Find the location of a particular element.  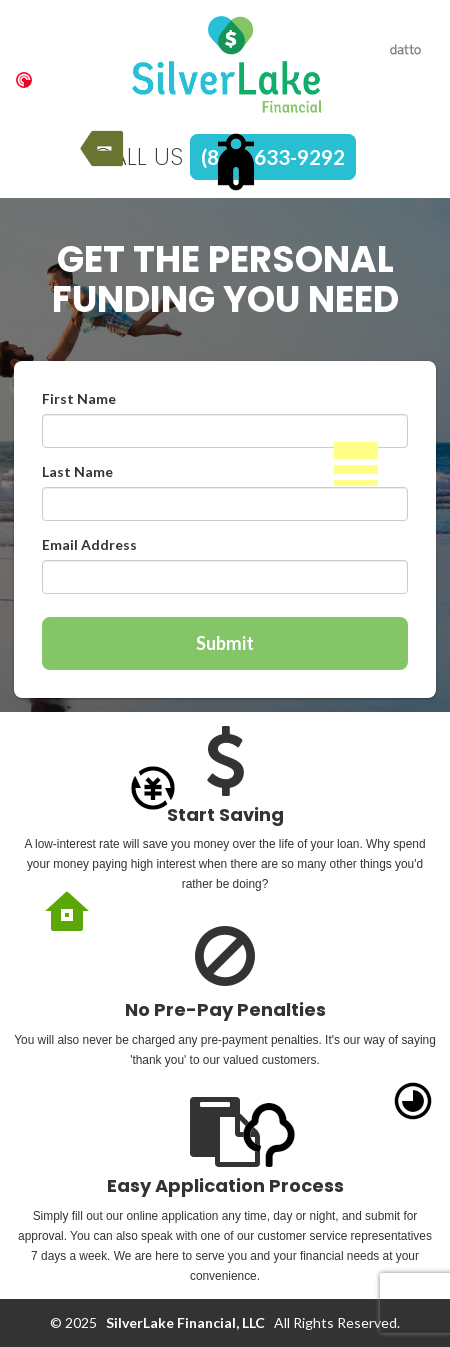

navigate to home screen is located at coordinates (67, 913).